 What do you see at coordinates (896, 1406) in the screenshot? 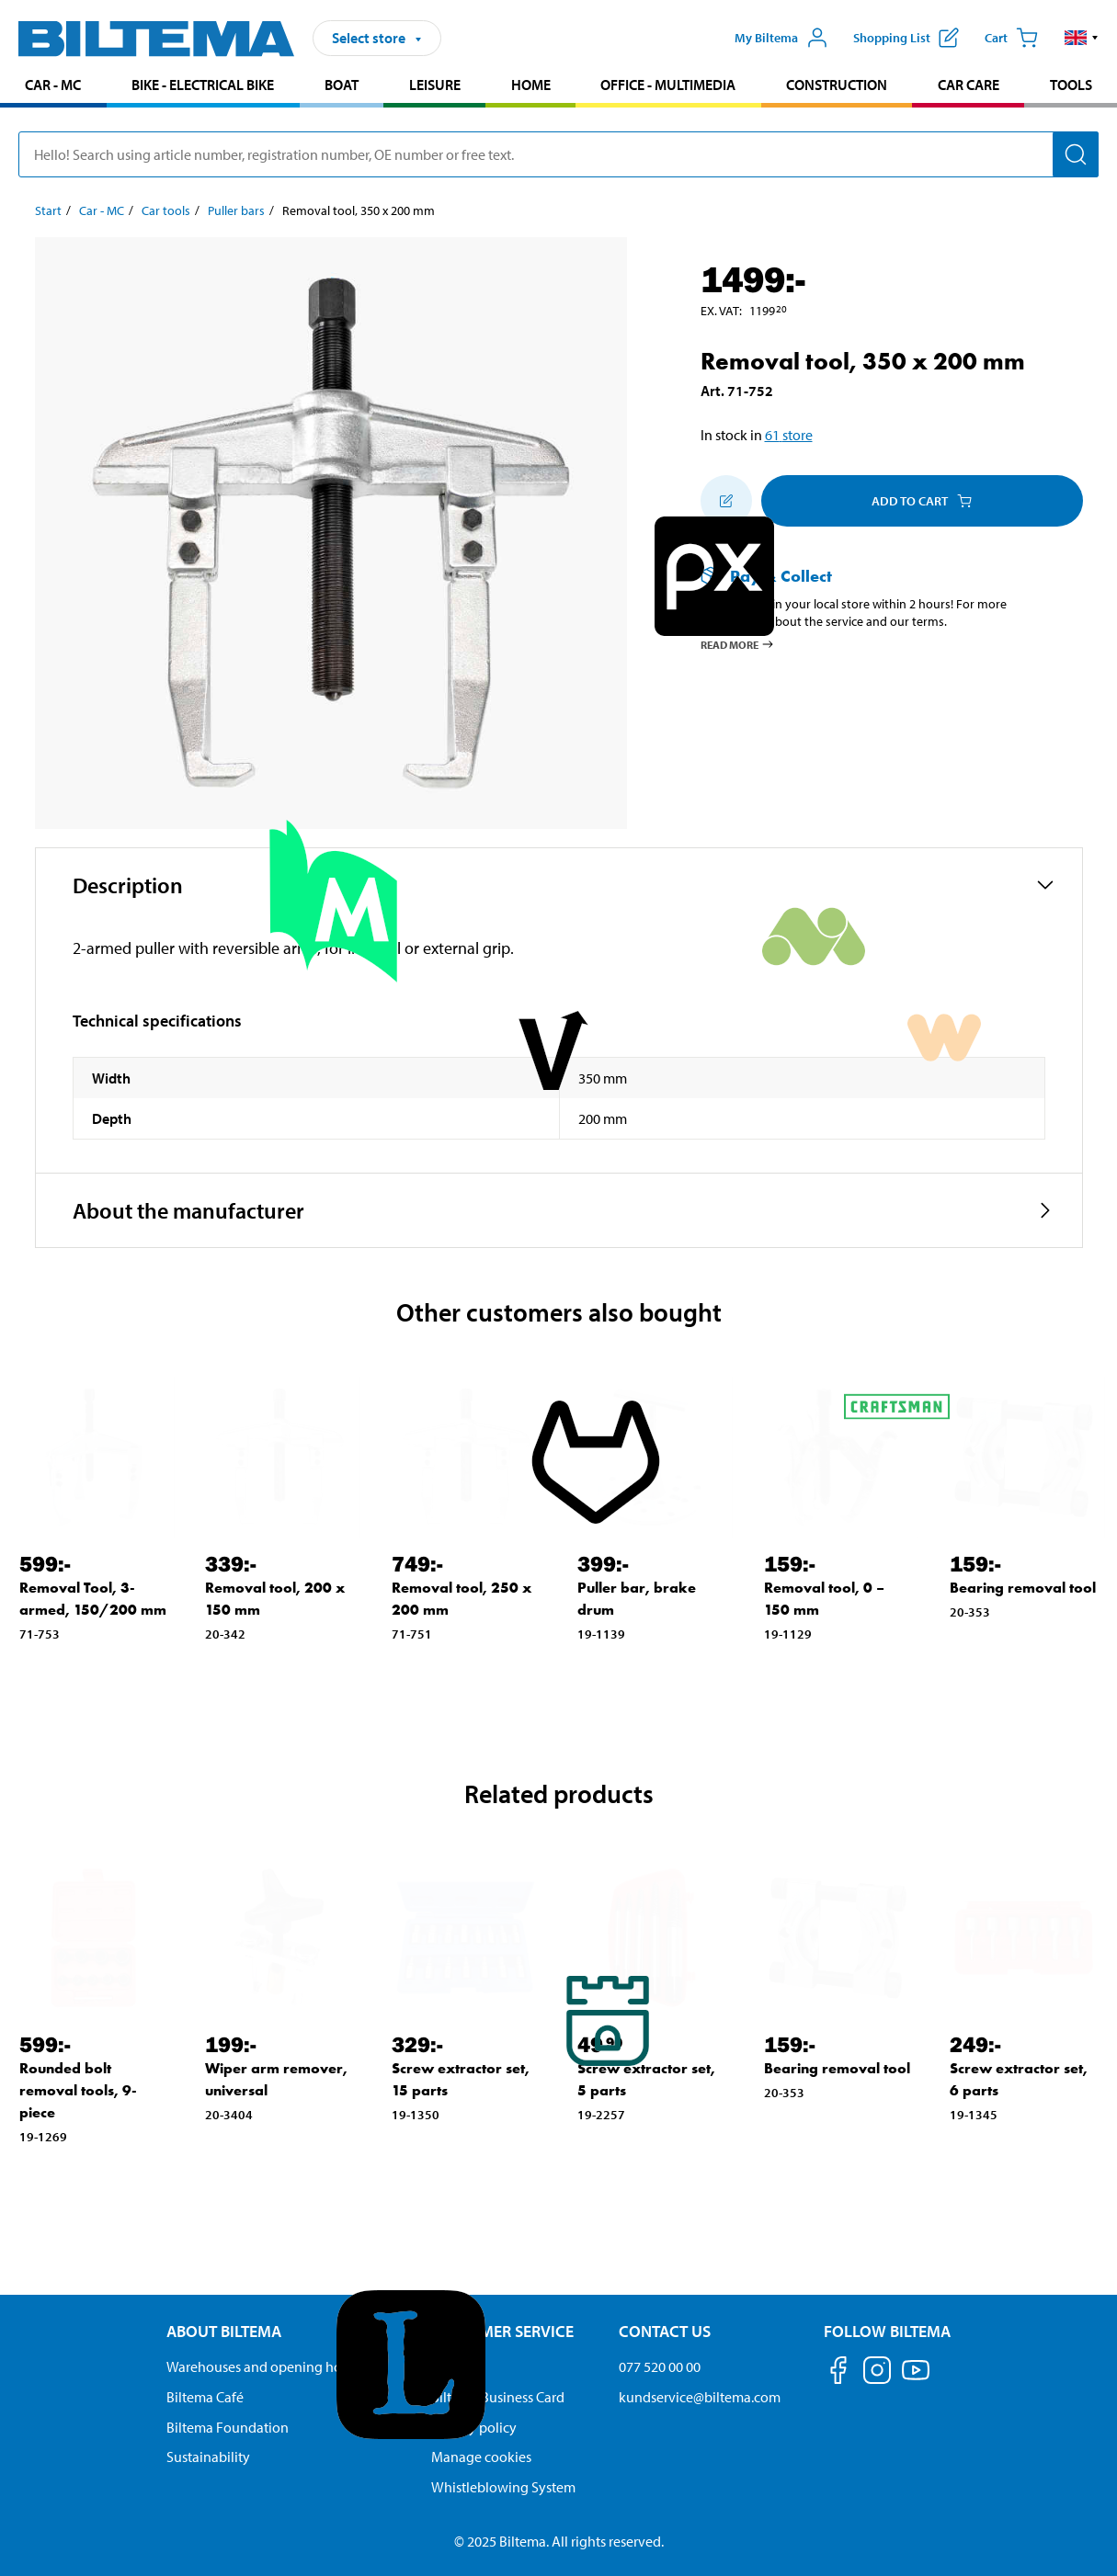
I see `craftsman brand logo` at bounding box center [896, 1406].